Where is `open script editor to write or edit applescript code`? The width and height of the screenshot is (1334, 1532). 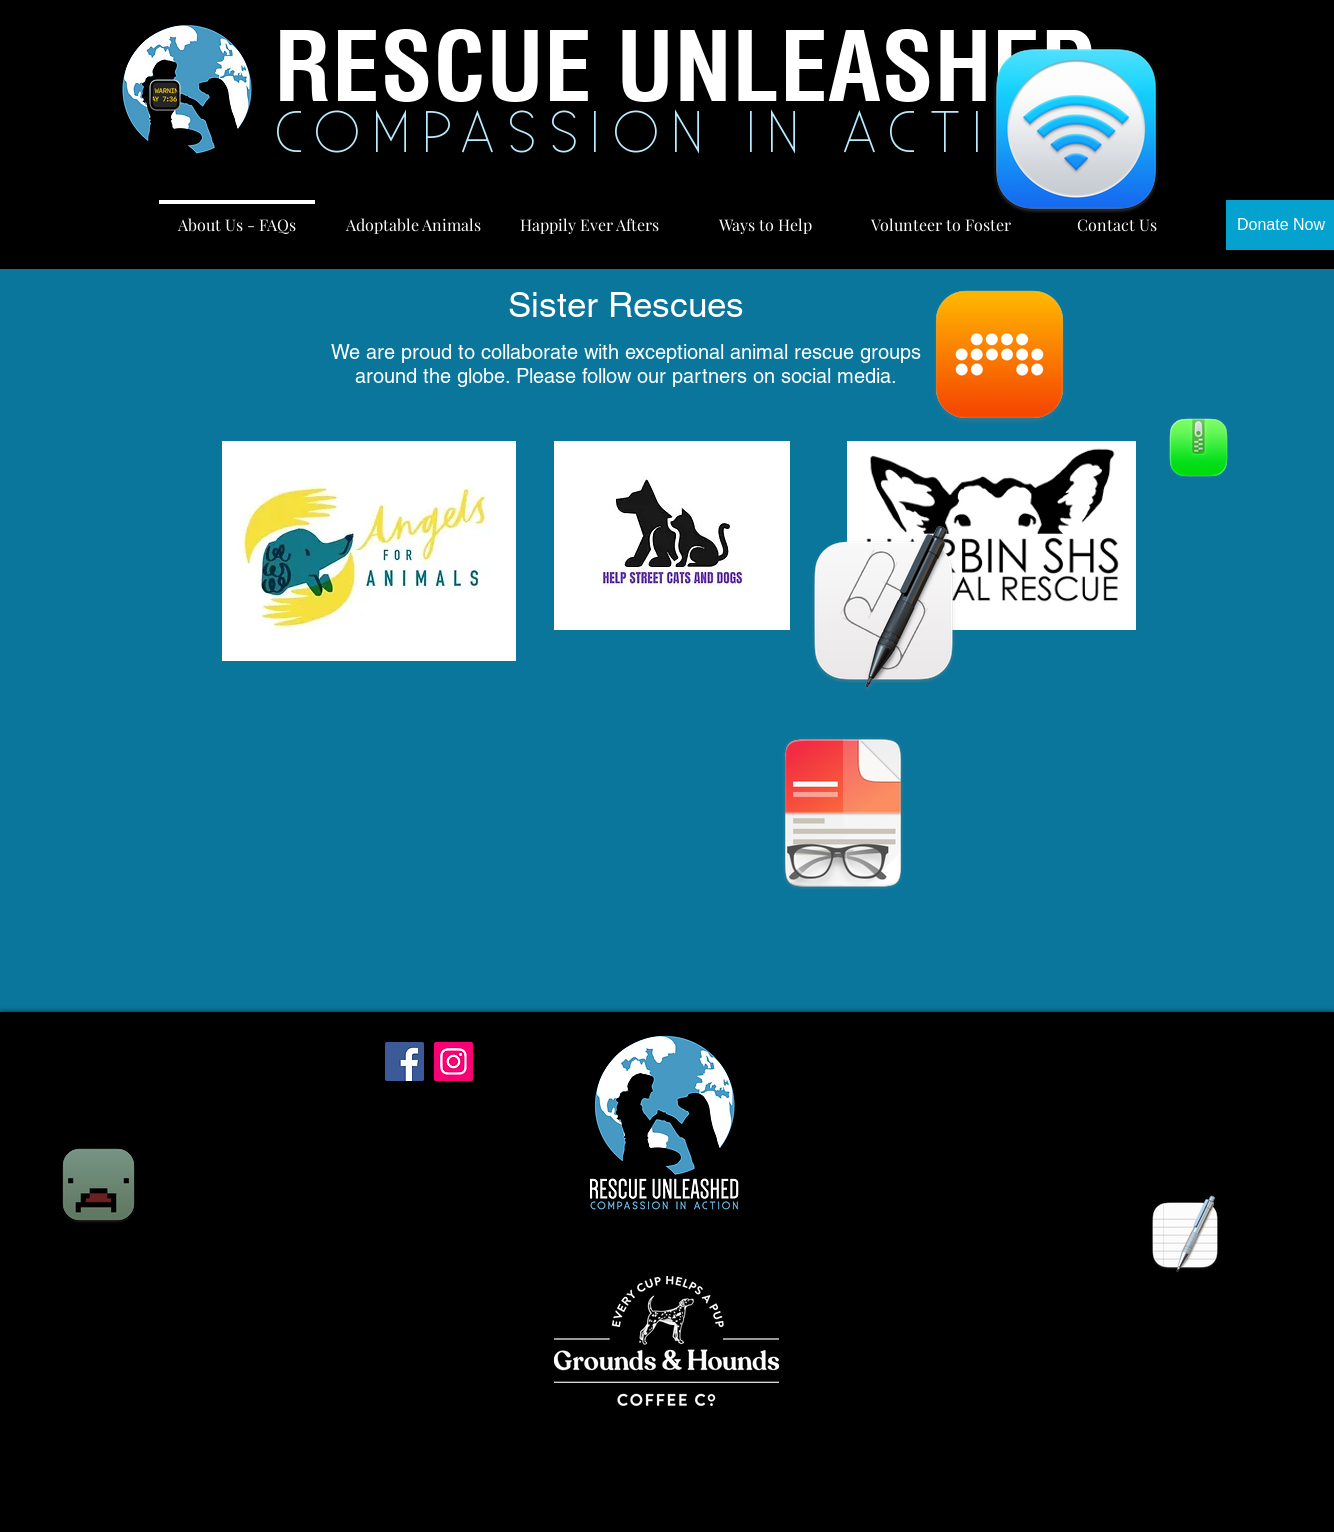 open script editor to write or edit applescript code is located at coordinates (883, 610).